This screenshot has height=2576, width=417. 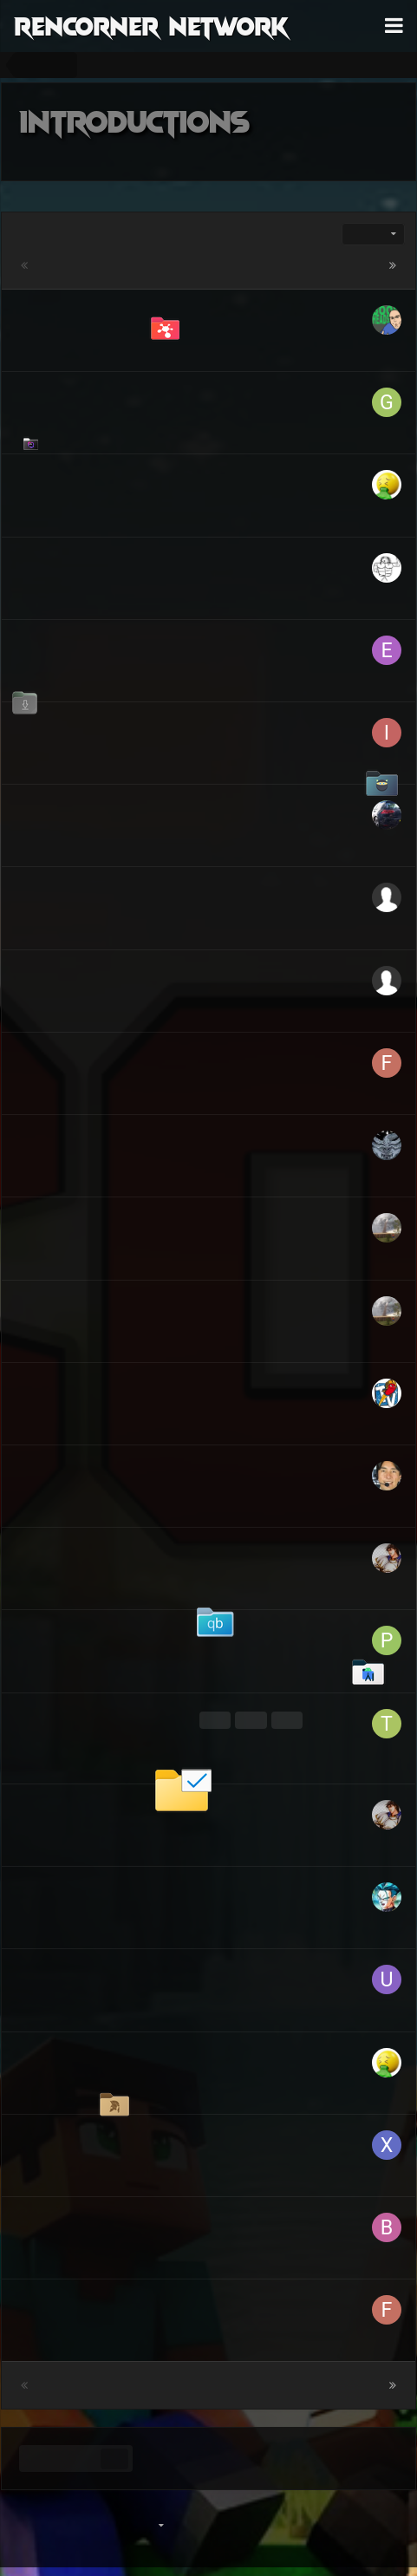 What do you see at coordinates (114, 2105) in the screenshot?
I see `folder containing historical or ancient history files` at bounding box center [114, 2105].